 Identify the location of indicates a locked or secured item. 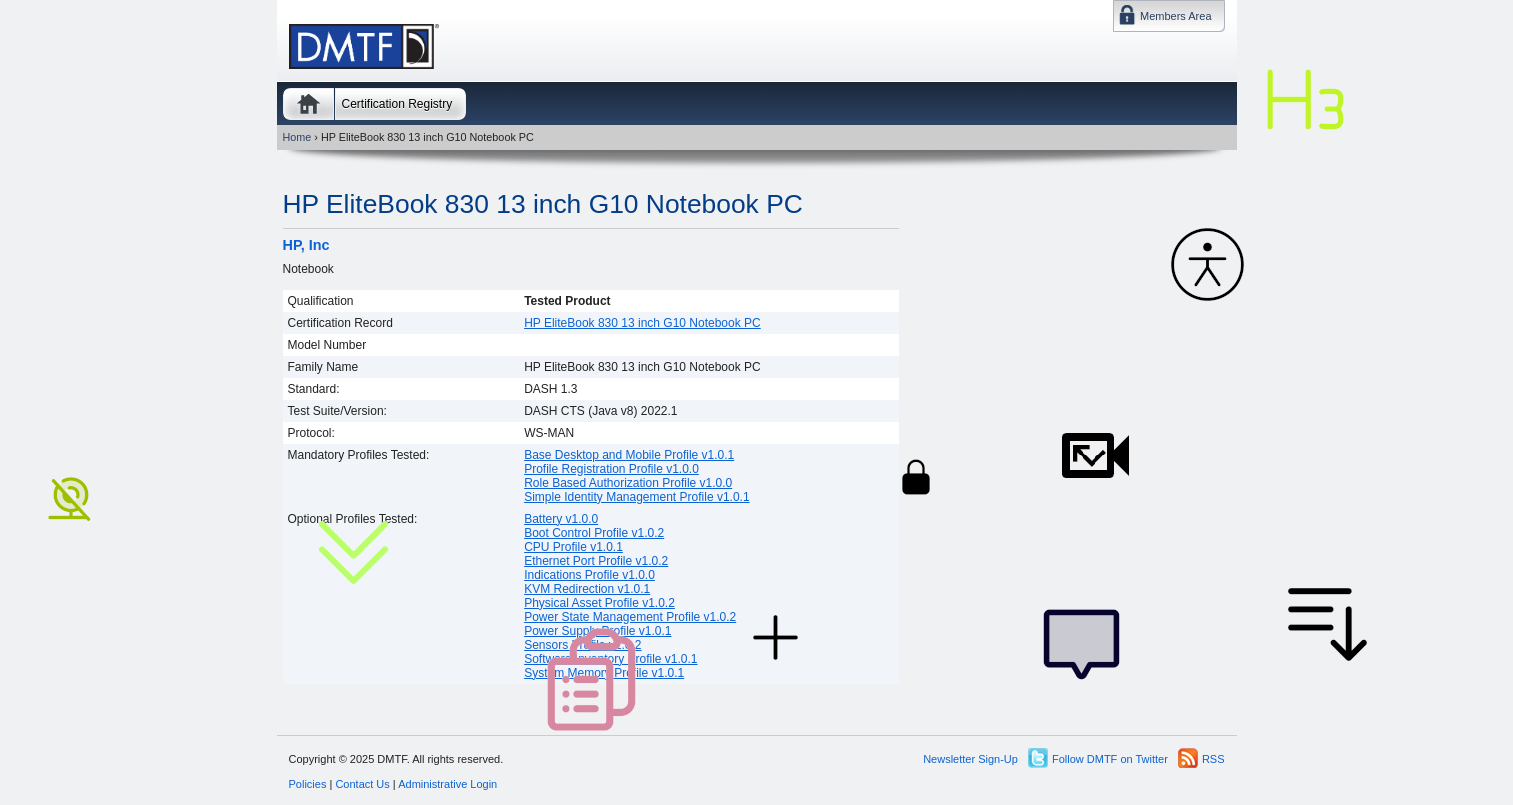
(916, 477).